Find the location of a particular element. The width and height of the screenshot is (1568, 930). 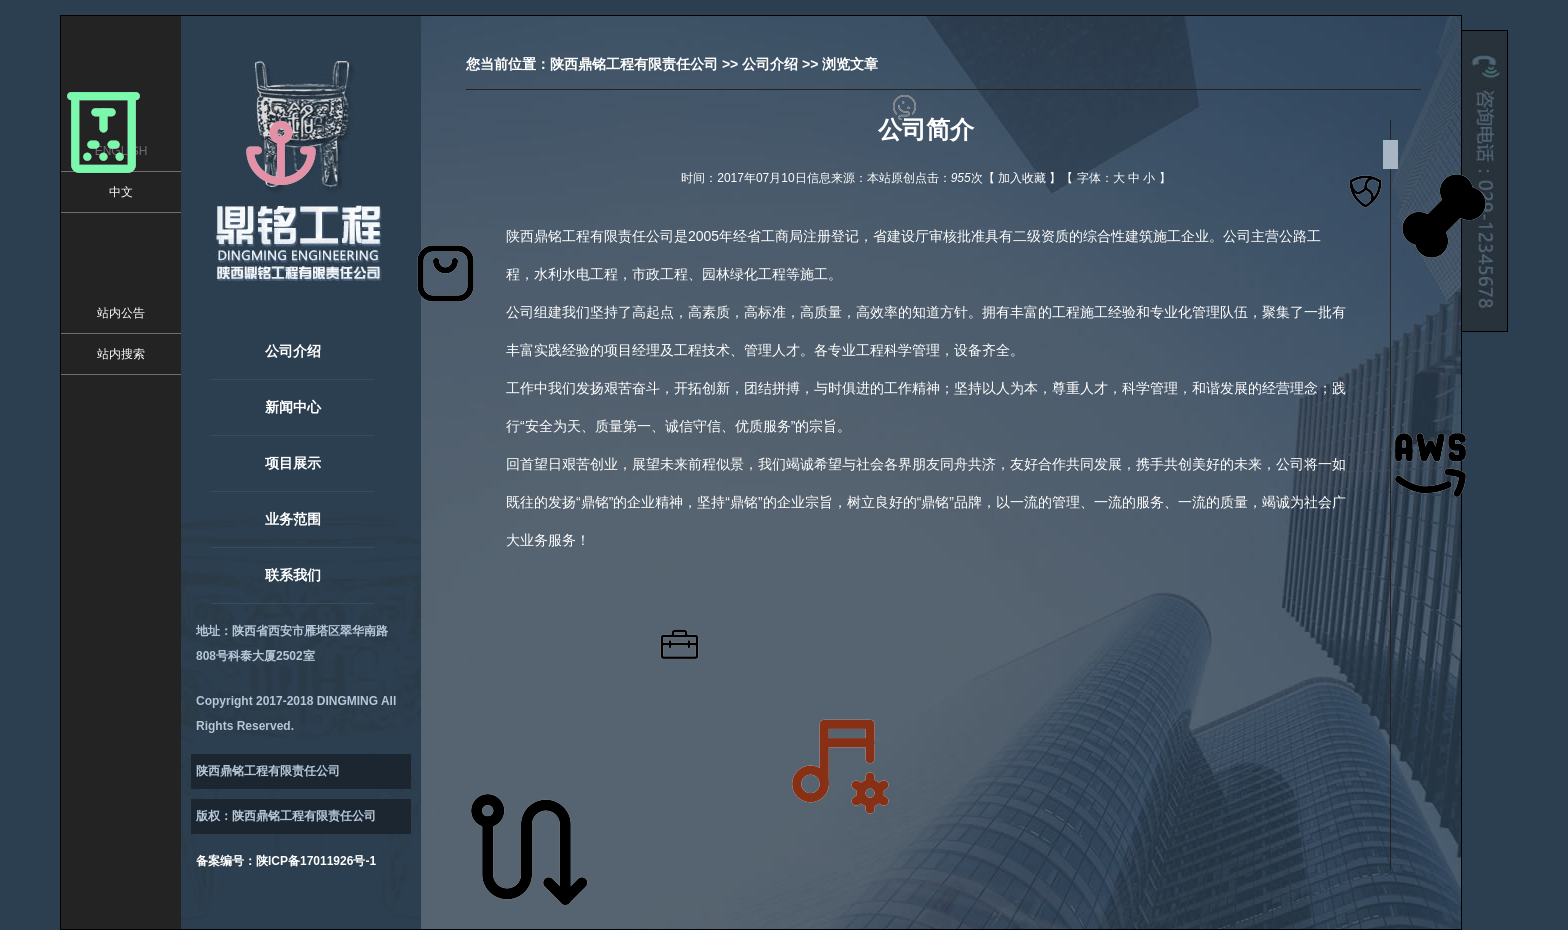

indicates something is overwhelmingly good or impressive is located at coordinates (904, 106).